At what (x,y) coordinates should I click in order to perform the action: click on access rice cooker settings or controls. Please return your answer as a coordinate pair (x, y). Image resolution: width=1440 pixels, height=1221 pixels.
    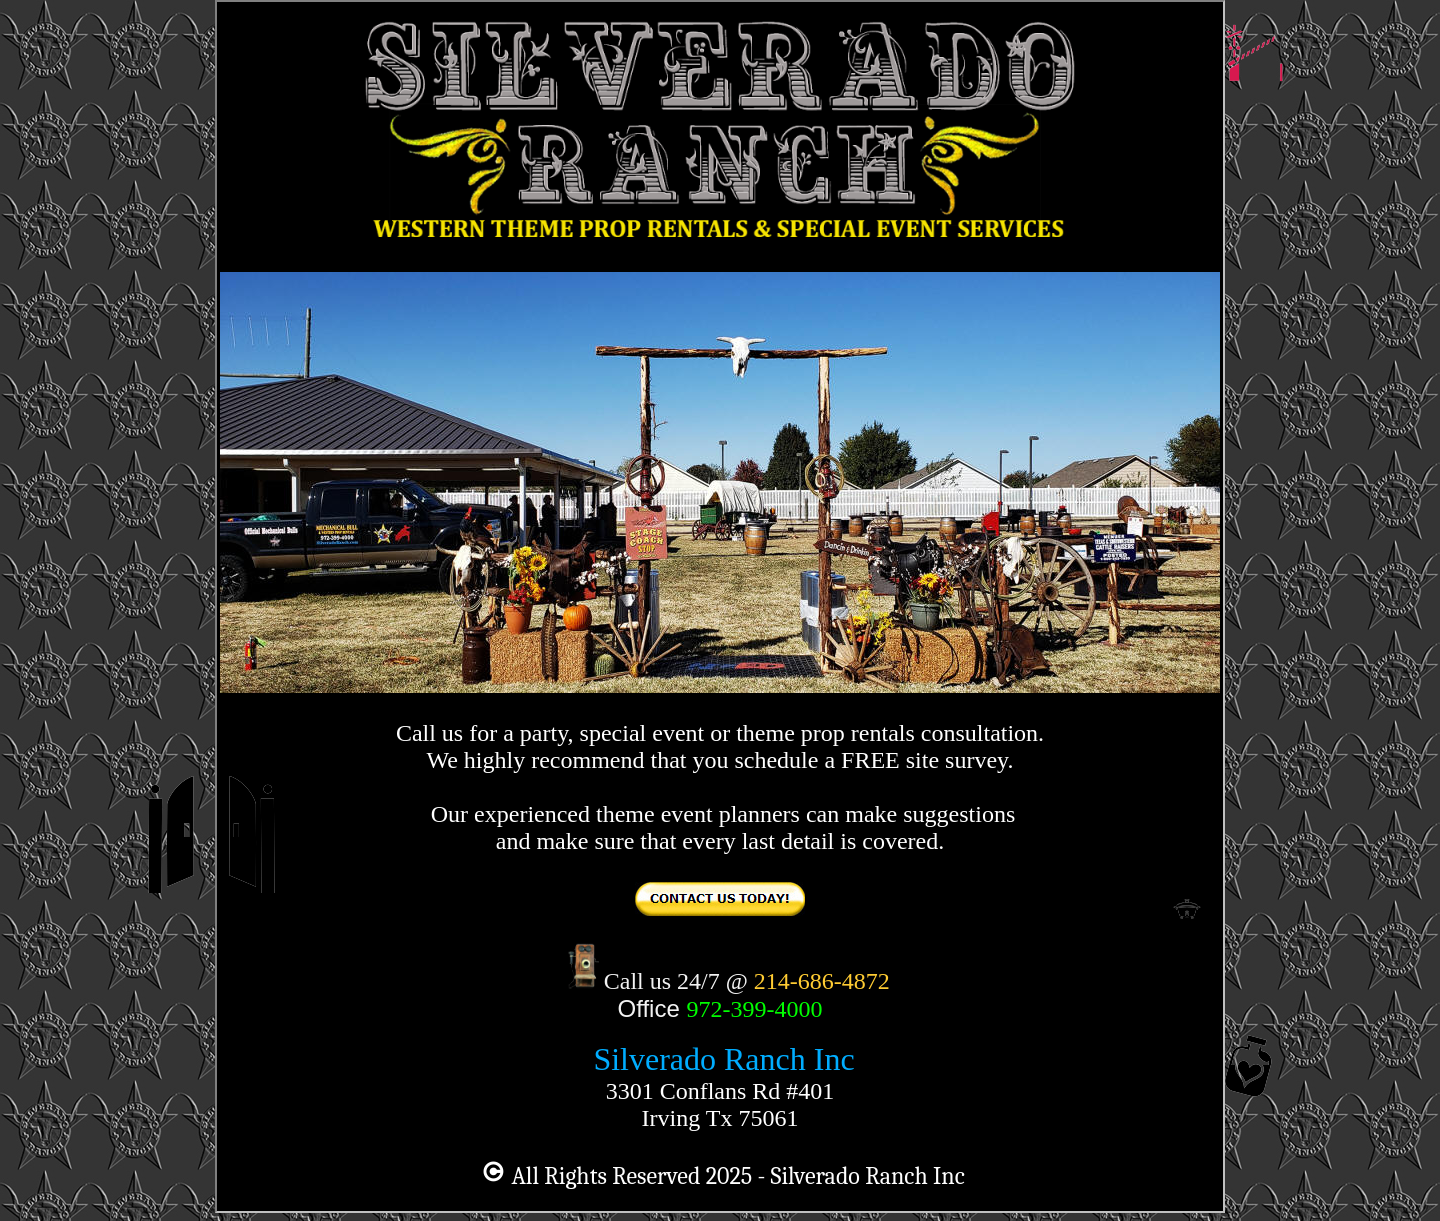
    Looking at the image, I should click on (1187, 907).